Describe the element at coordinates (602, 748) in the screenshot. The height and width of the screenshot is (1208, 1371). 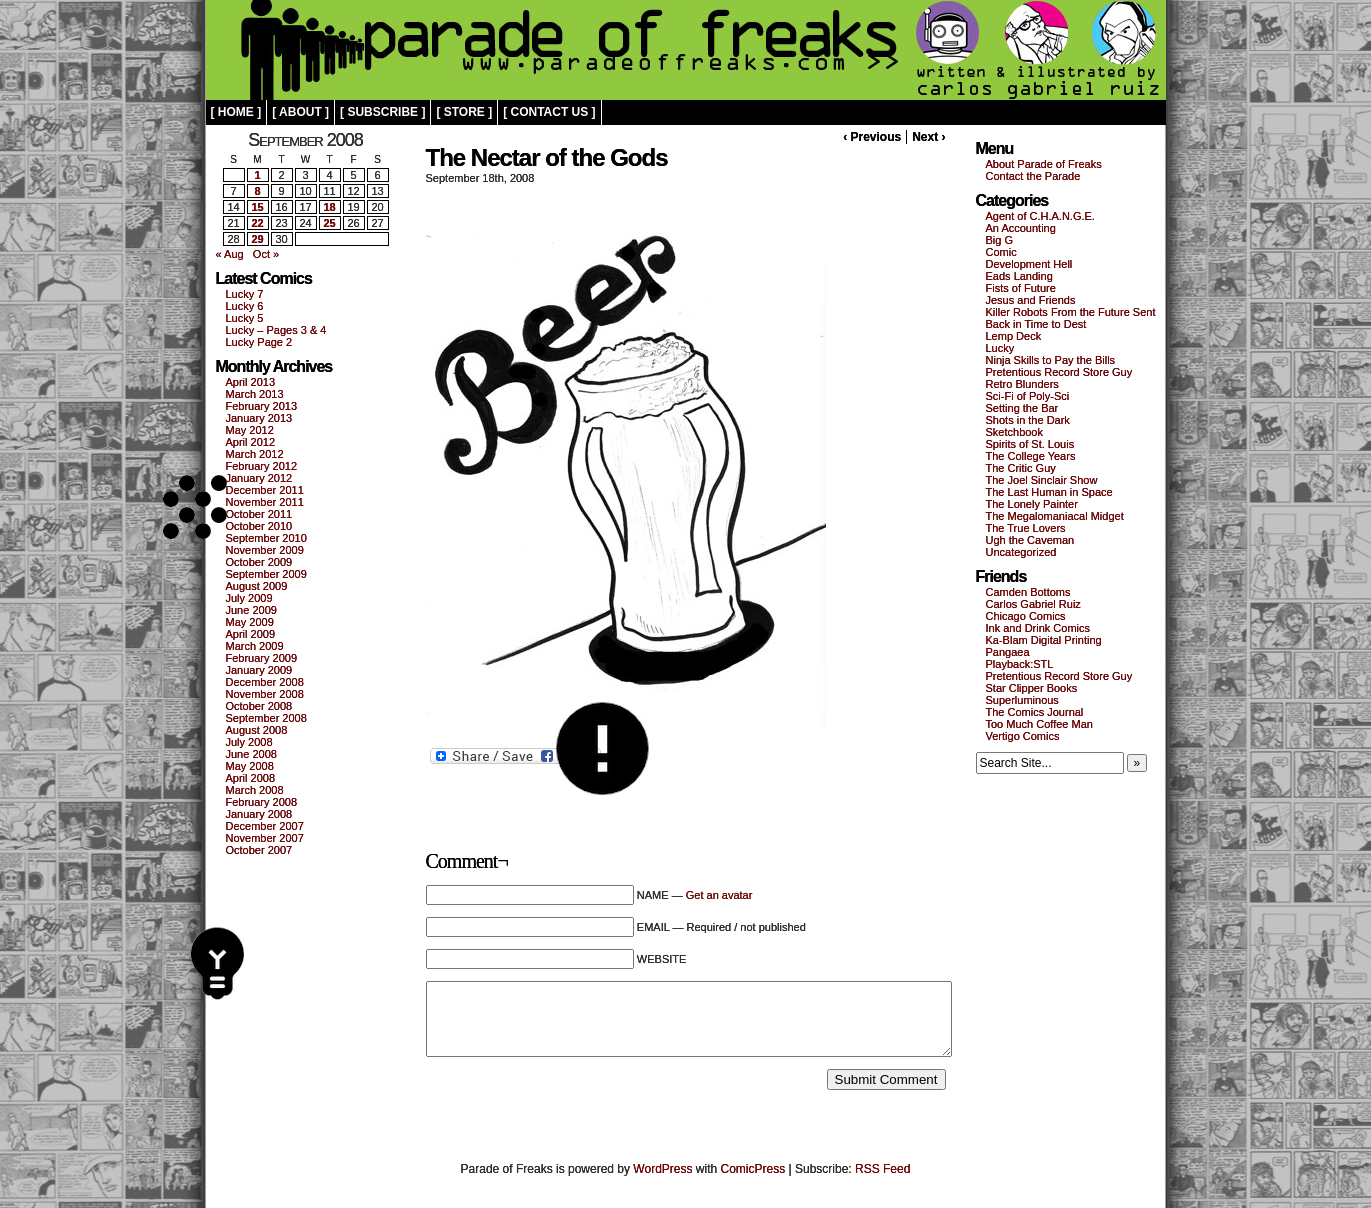
I see `indicates an error or problem has occurred` at that location.